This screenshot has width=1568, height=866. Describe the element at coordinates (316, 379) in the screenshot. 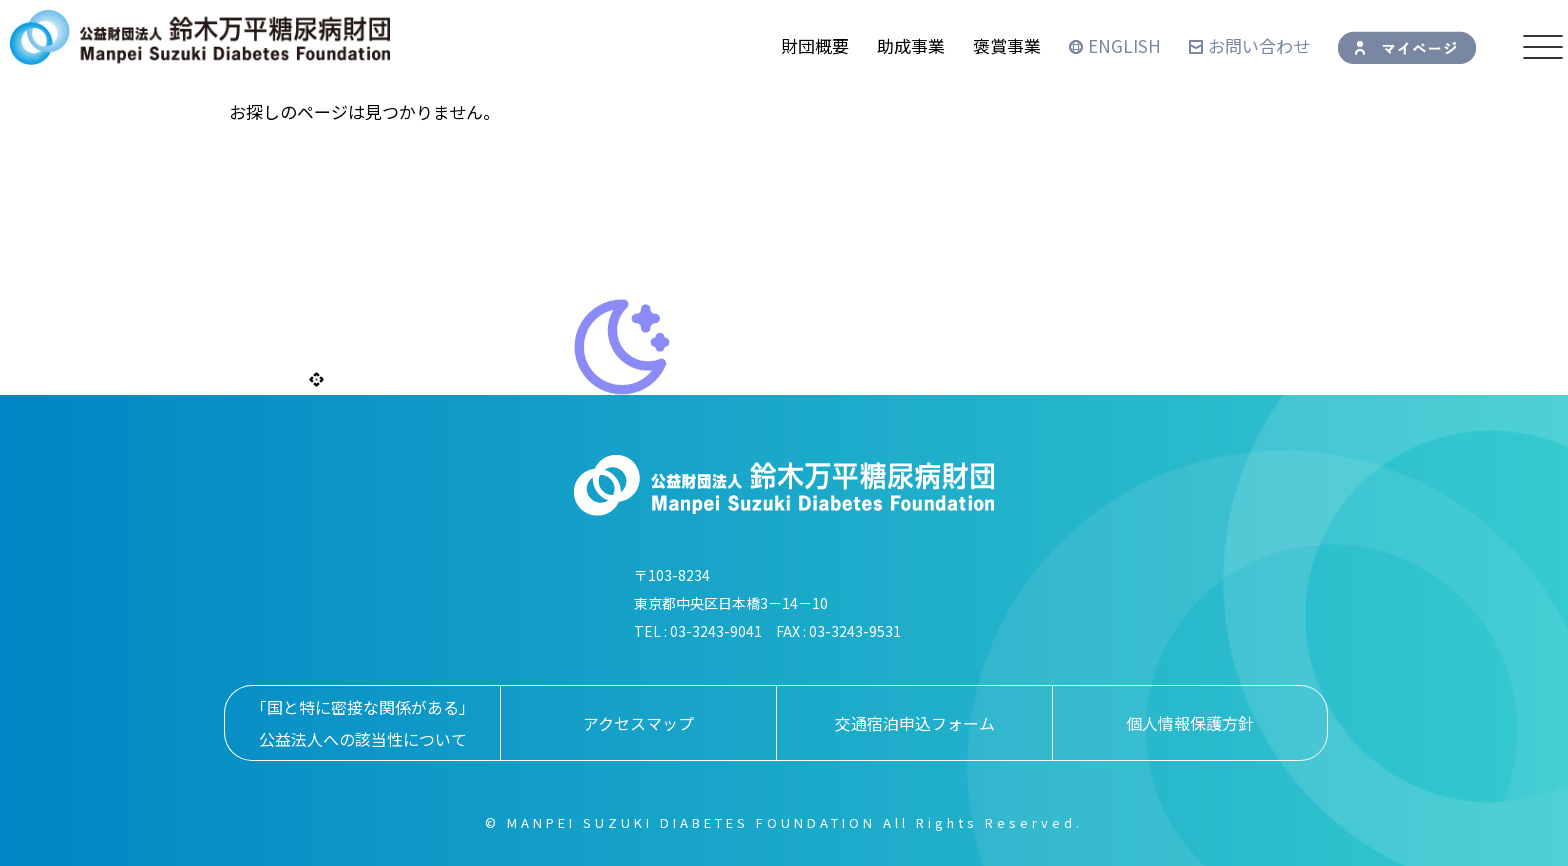

I see `access API settings or integrations` at that location.